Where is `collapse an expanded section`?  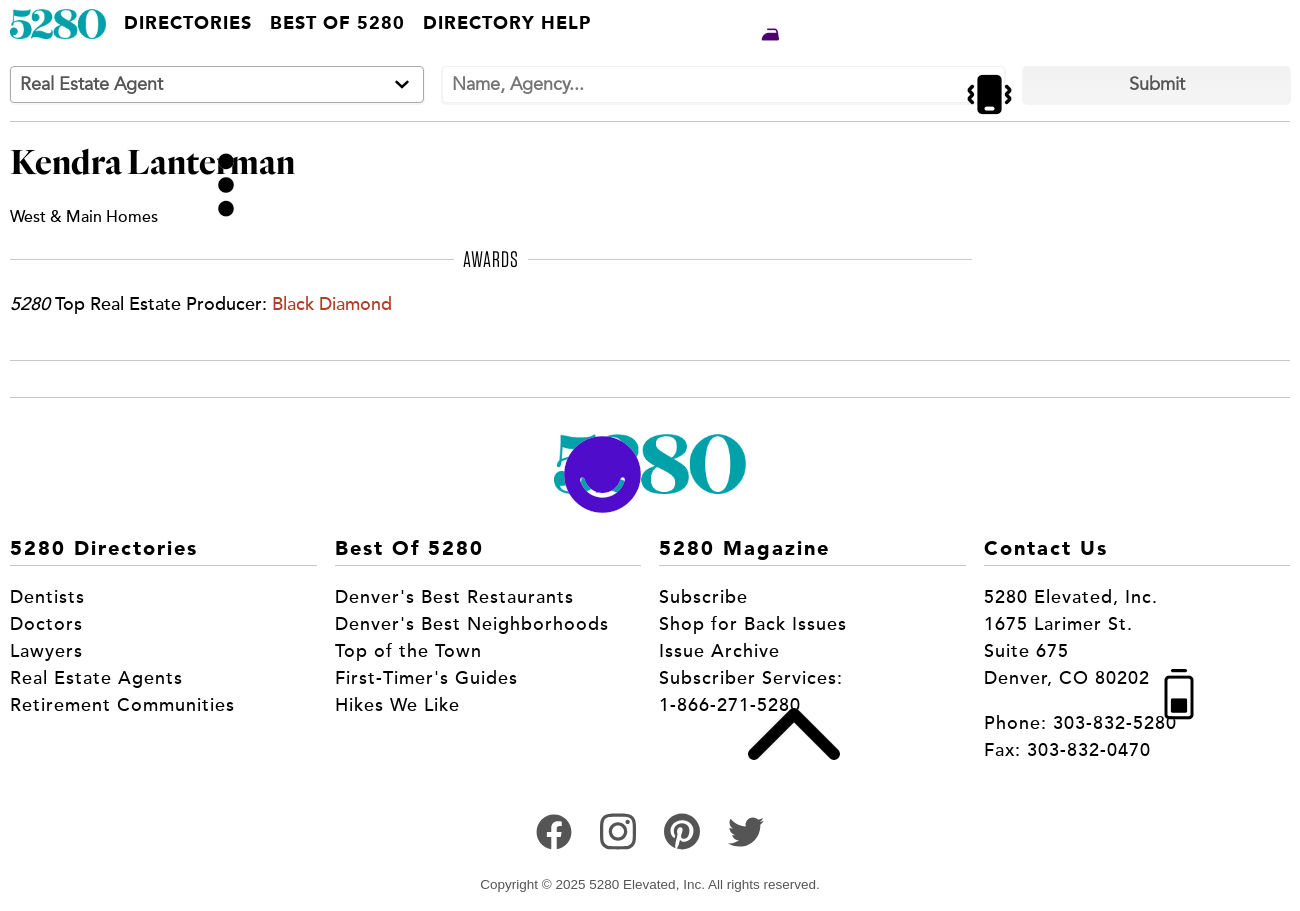
collapse an expanded section is located at coordinates (794, 738).